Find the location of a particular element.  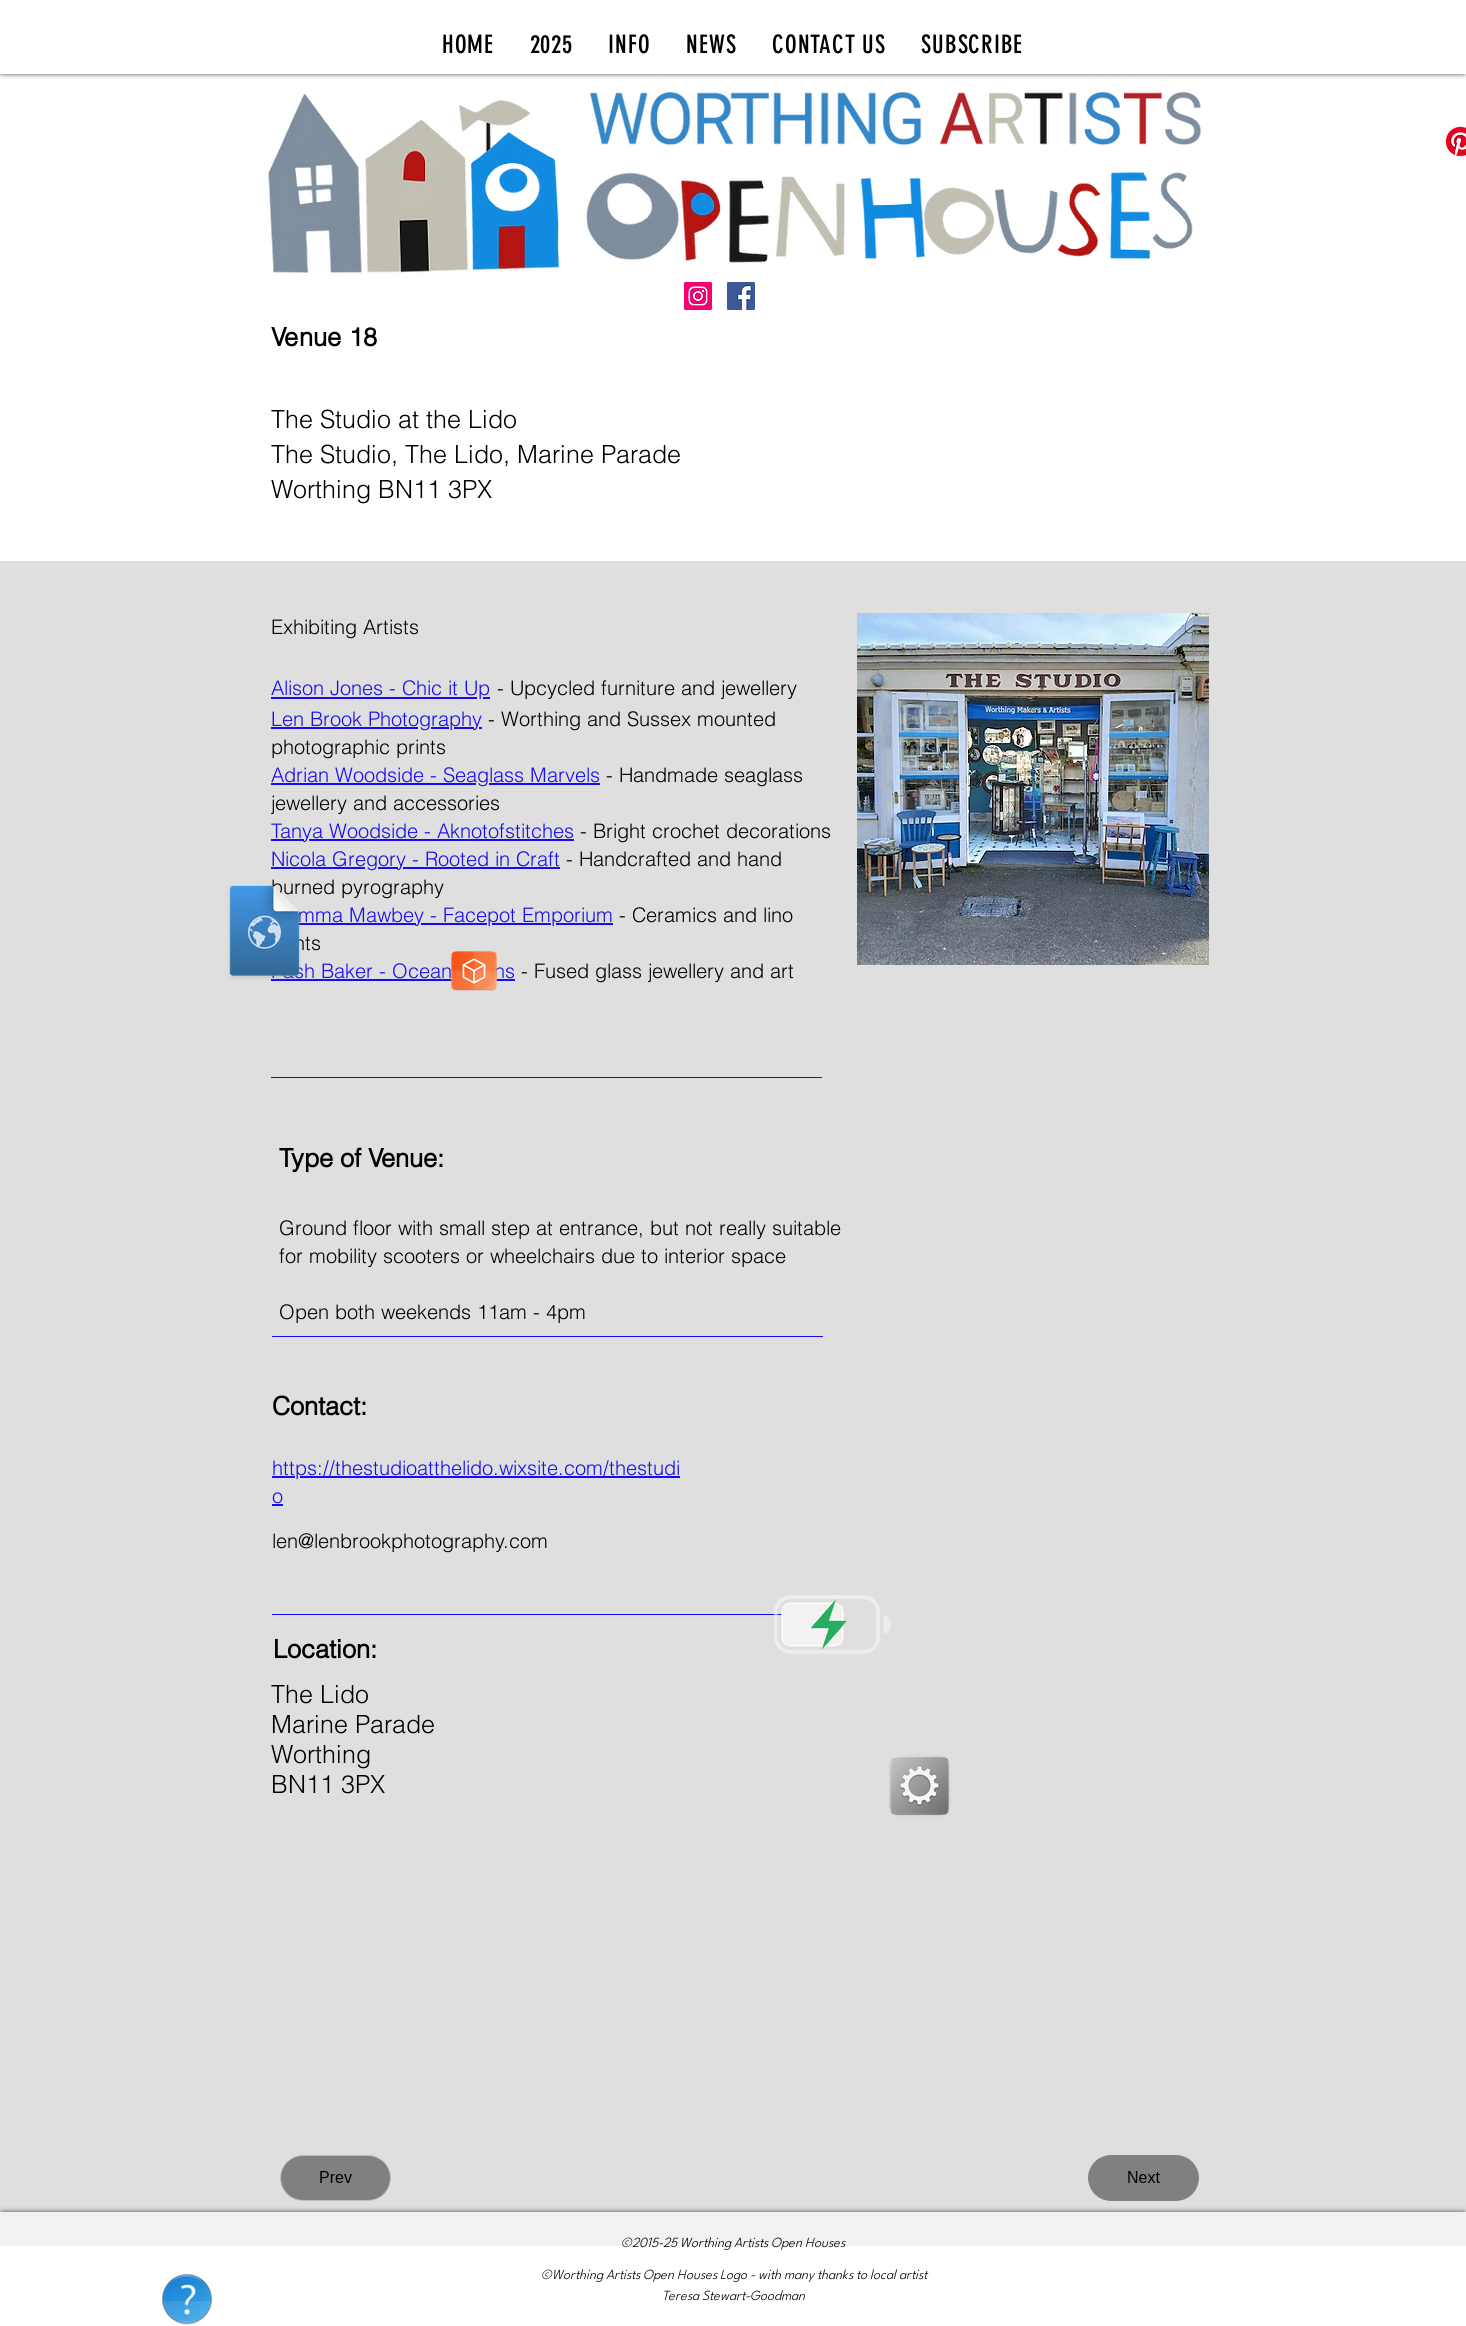

open help or support documentation is located at coordinates (187, 2299).